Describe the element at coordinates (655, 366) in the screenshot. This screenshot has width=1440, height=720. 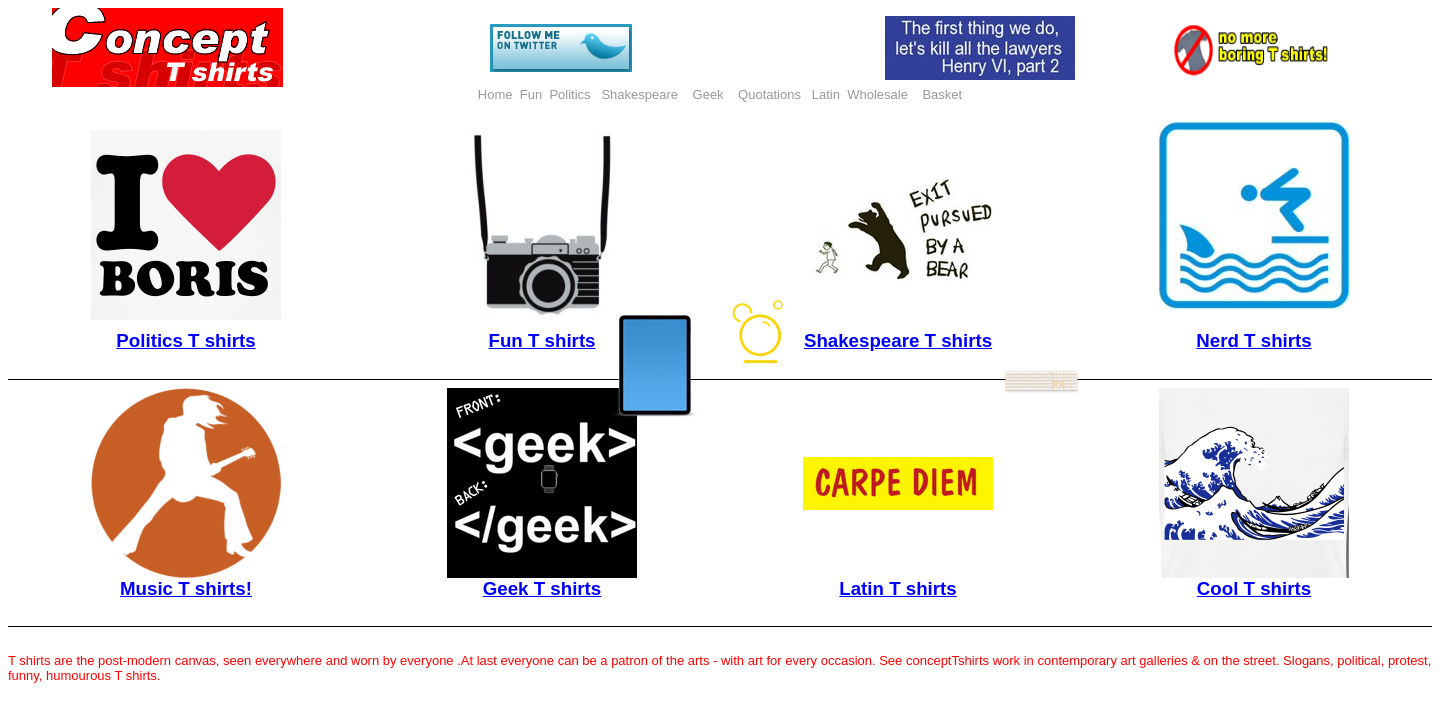
I see `iPad Air device in connected devices list` at that location.